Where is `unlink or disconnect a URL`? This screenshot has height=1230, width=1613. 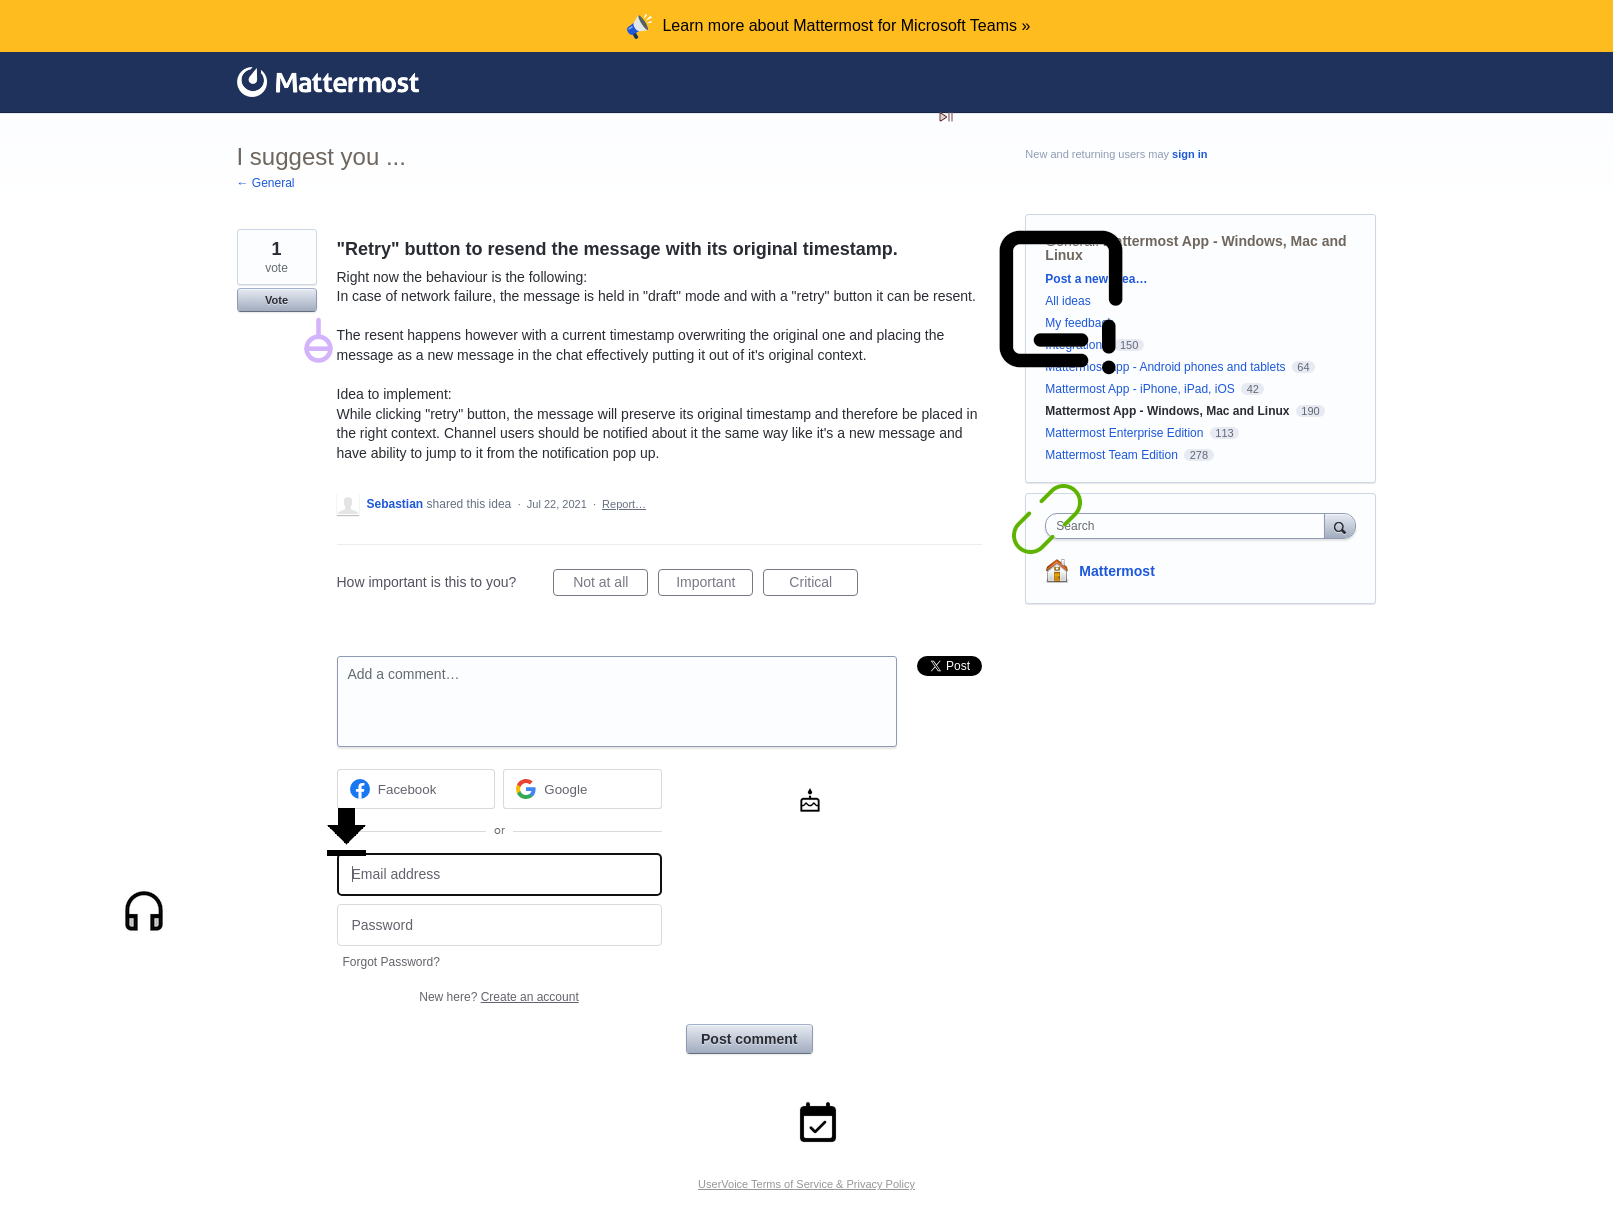
unlink or disconnect a URL is located at coordinates (1047, 519).